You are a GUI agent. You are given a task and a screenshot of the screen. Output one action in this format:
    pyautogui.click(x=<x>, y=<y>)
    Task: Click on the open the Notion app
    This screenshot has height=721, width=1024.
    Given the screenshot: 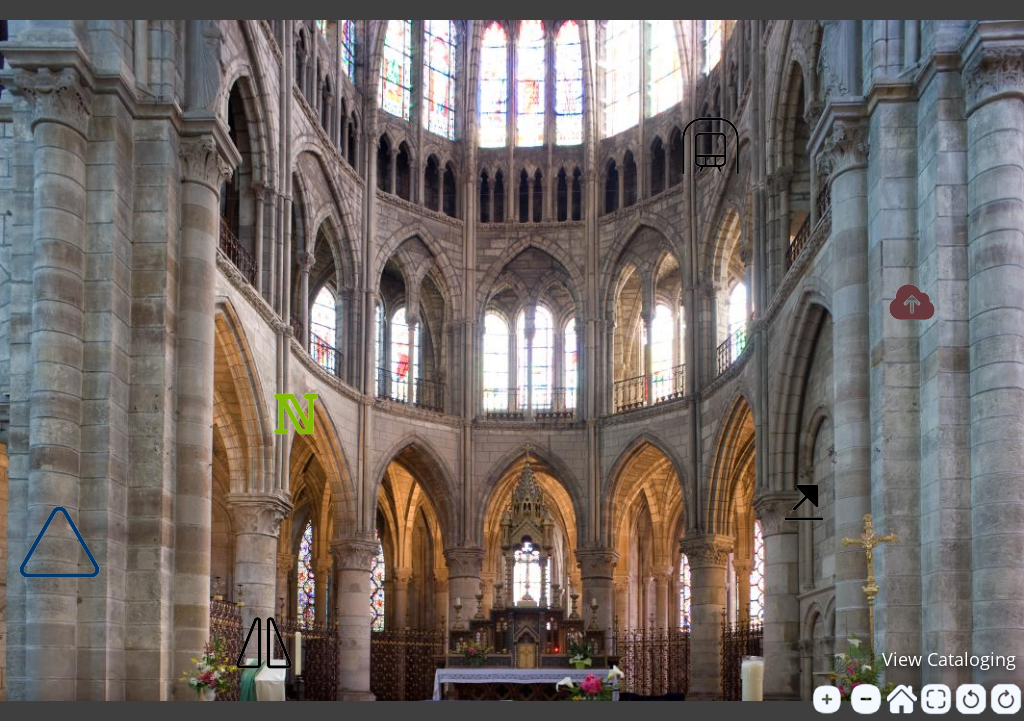 What is the action you would take?
    pyautogui.click(x=296, y=414)
    